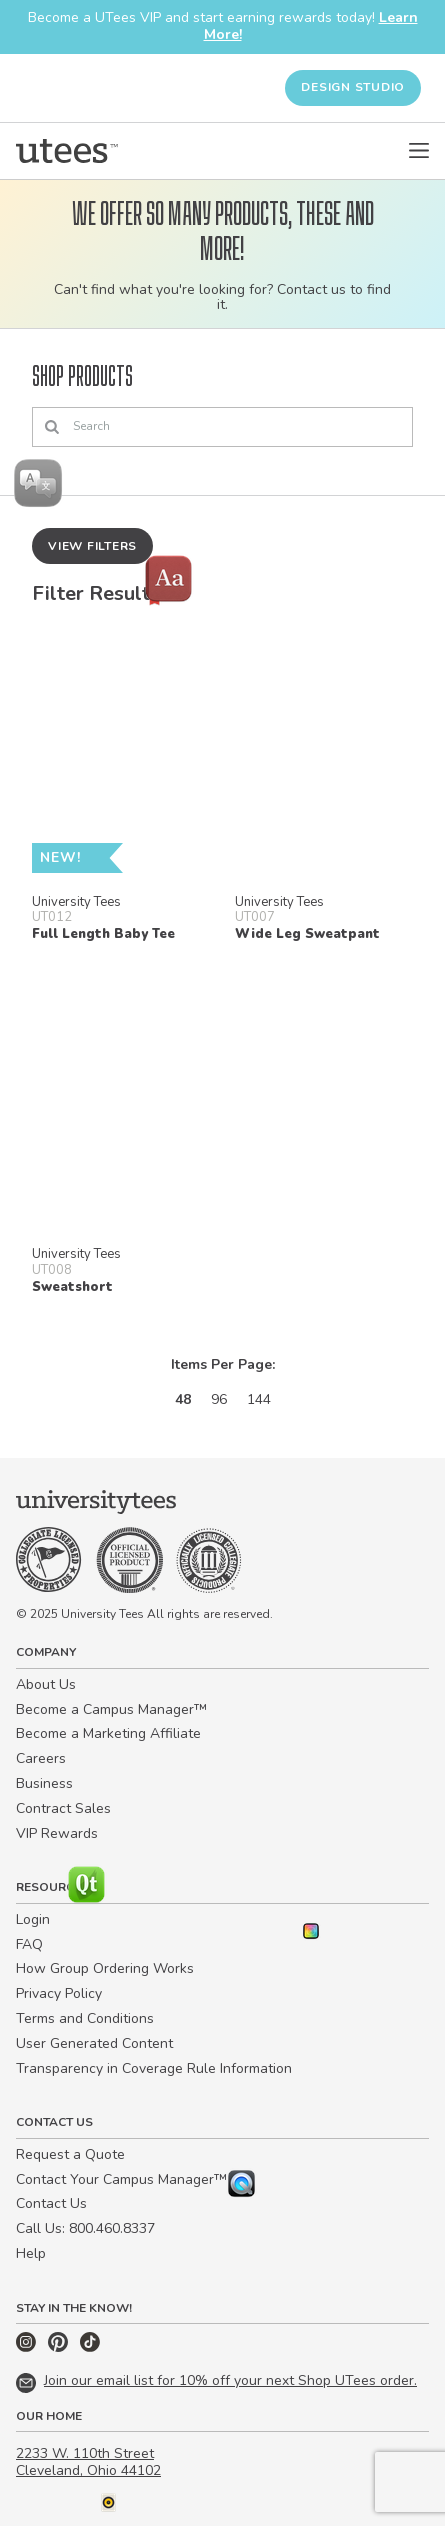 The width and height of the screenshot is (445, 2526). I want to click on open QuickTime Player to watch videos, so click(241, 2183).